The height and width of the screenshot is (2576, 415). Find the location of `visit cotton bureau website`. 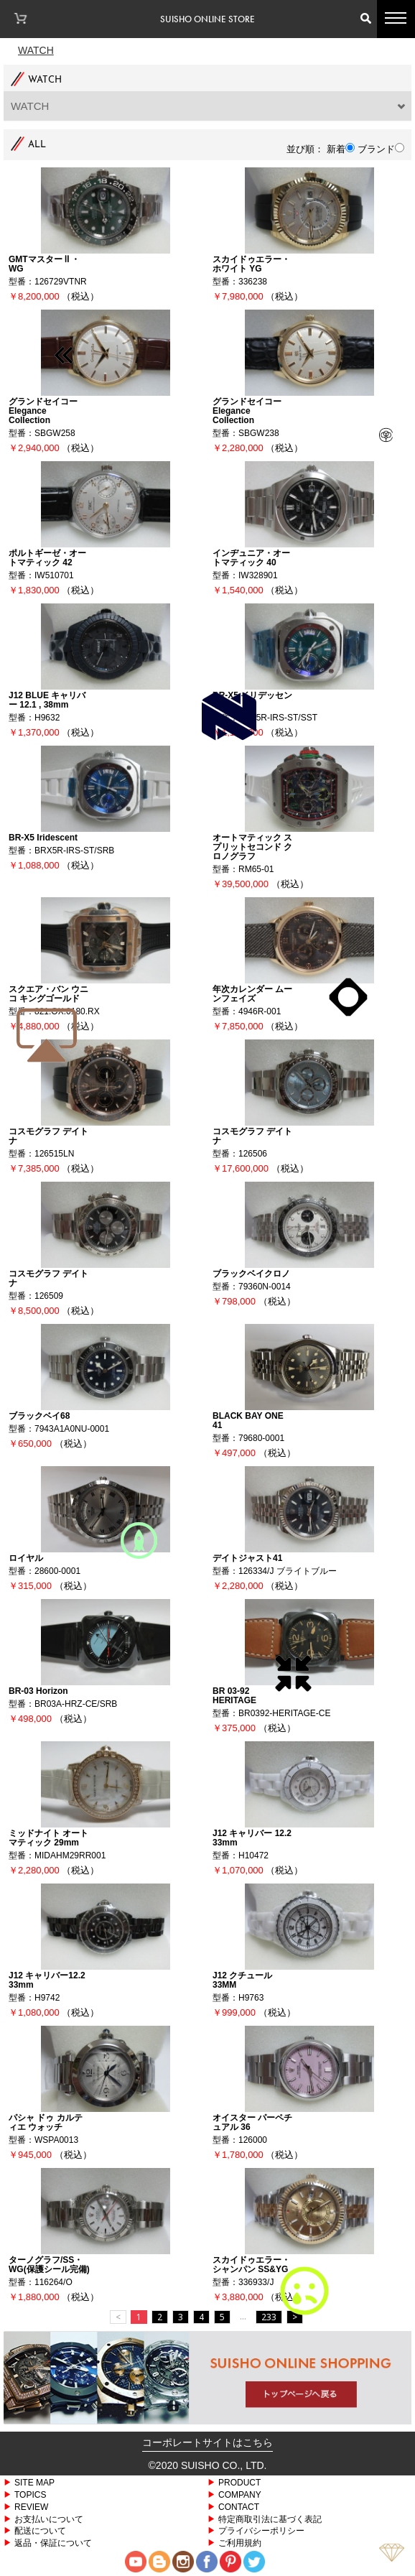

visit cotton bureau website is located at coordinates (386, 435).